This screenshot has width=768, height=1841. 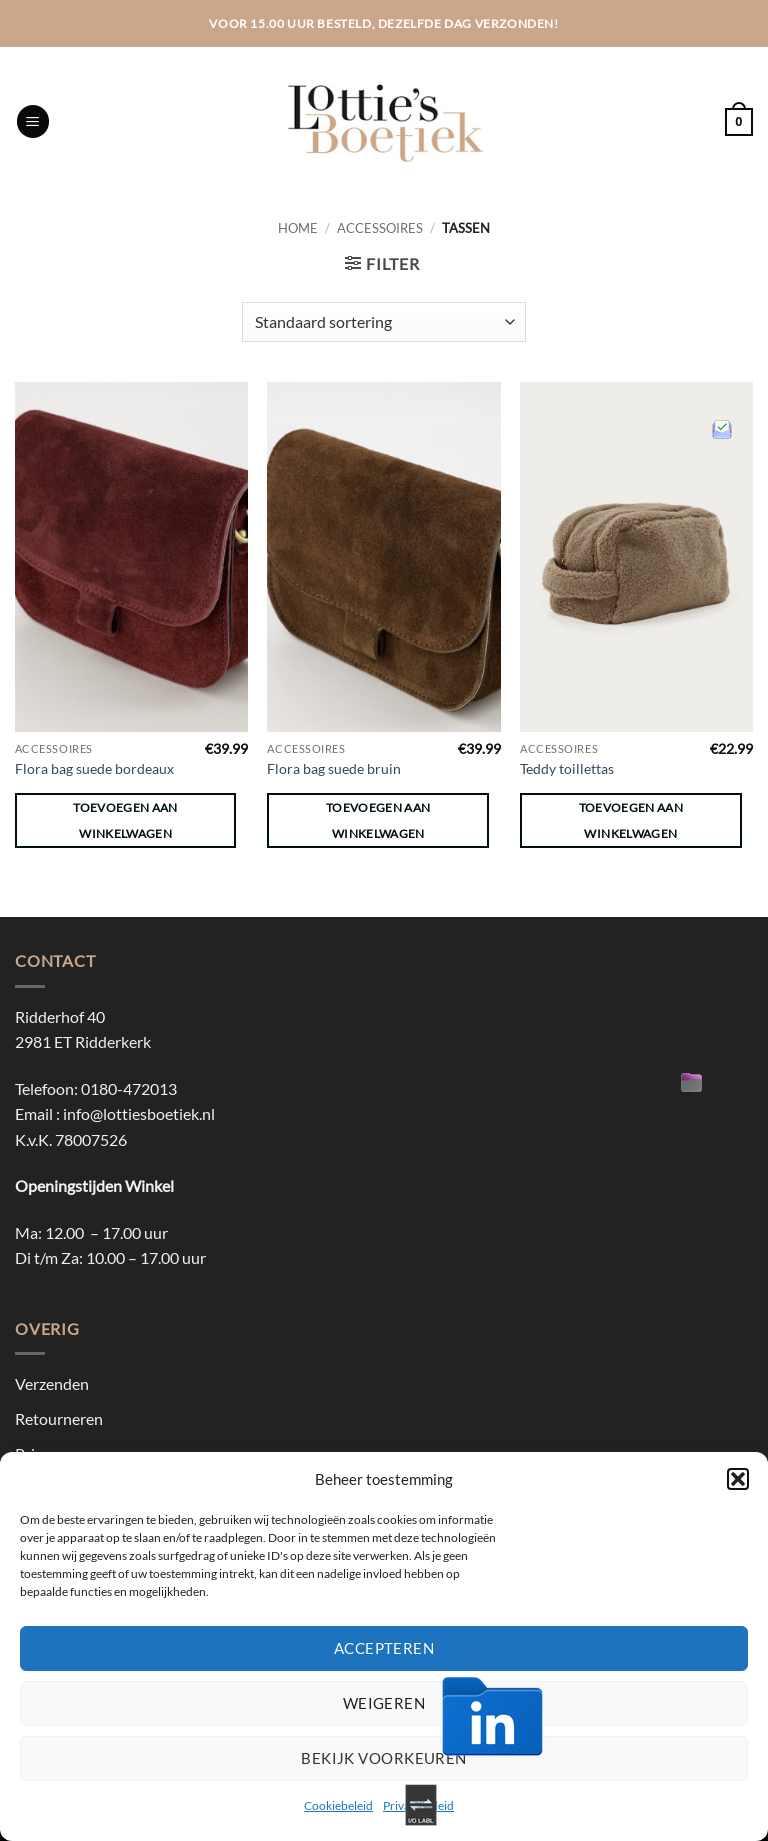 I want to click on indicates a valid drop target for moving files into this folder, so click(x=691, y=1082).